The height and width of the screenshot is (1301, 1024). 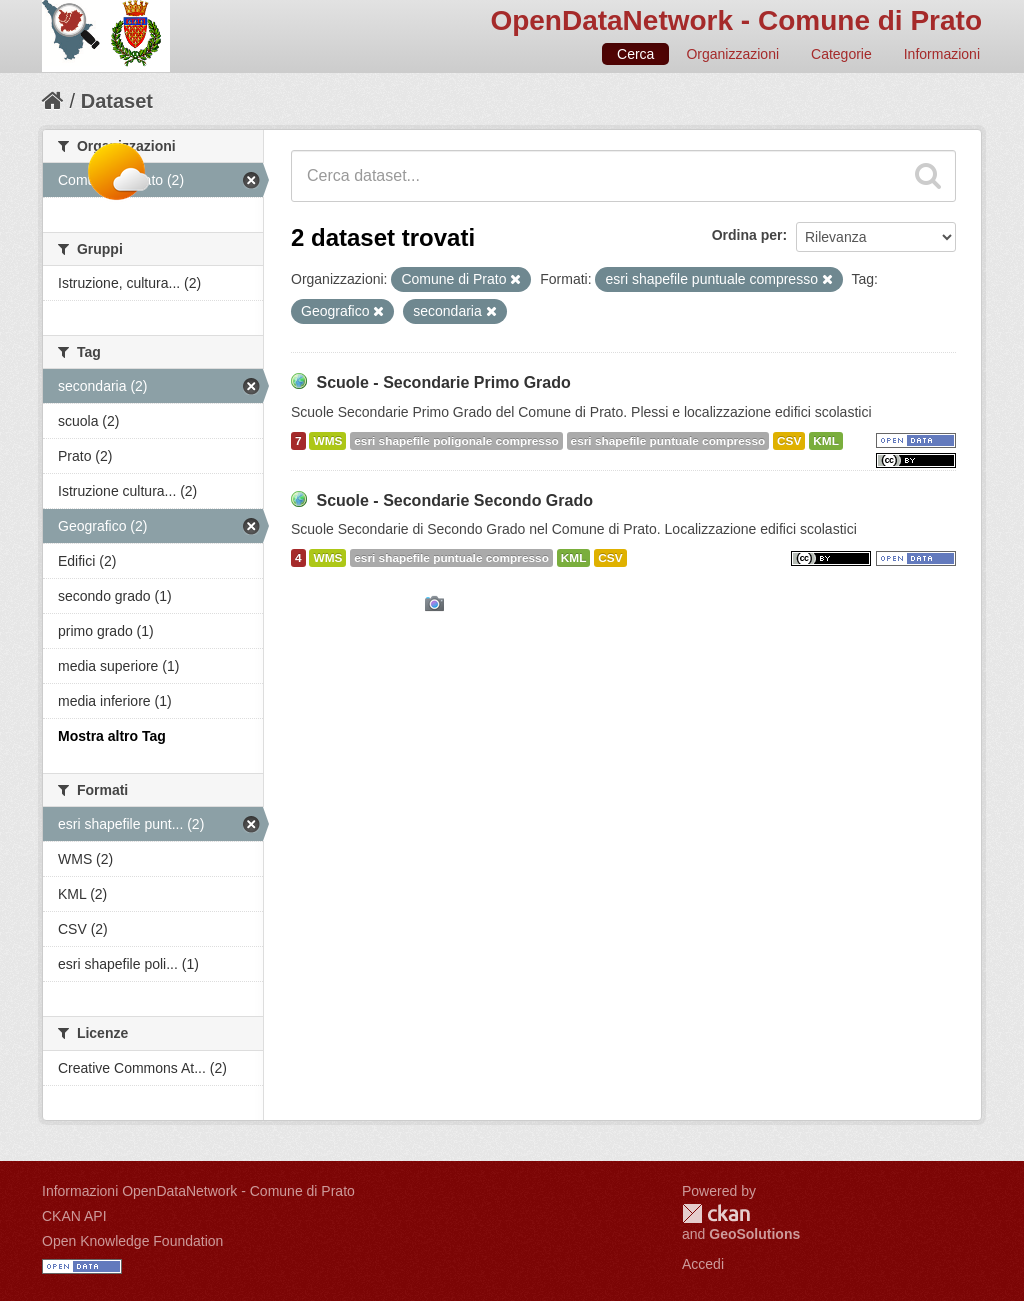 What do you see at coordinates (116, 171) in the screenshot?
I see `open the weather app` at bounding box center [116, 171].